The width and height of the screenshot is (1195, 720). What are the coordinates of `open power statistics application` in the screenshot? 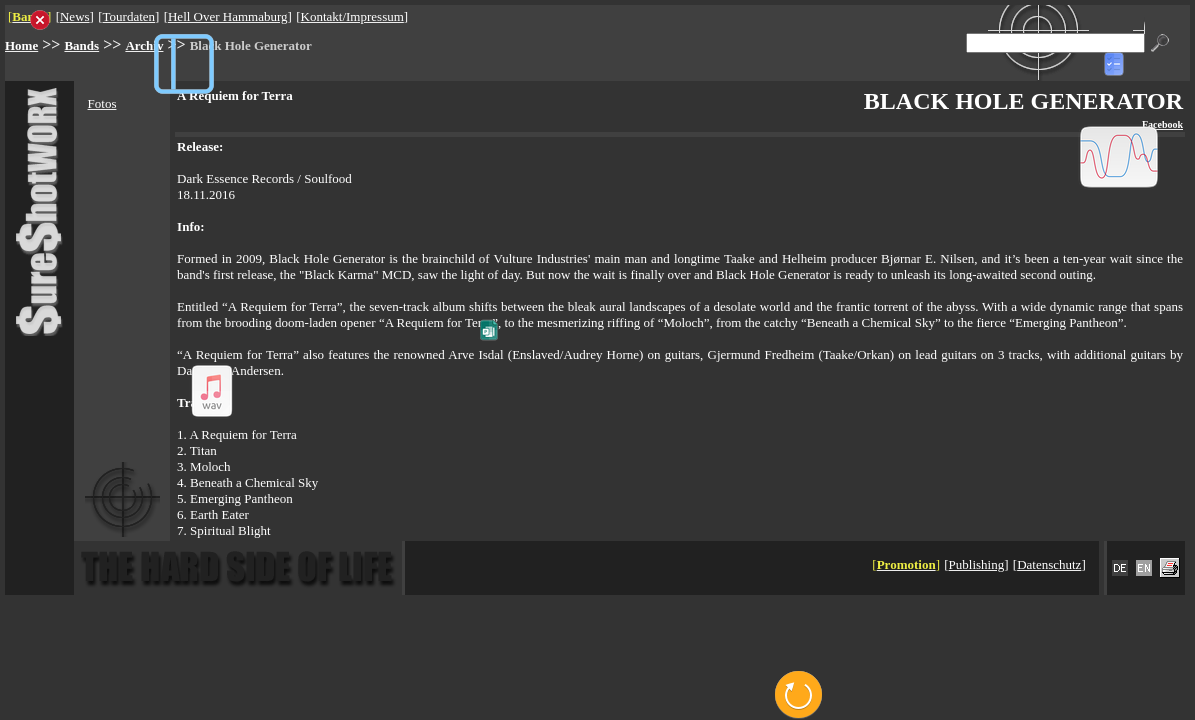 It's located at (1119, 157).